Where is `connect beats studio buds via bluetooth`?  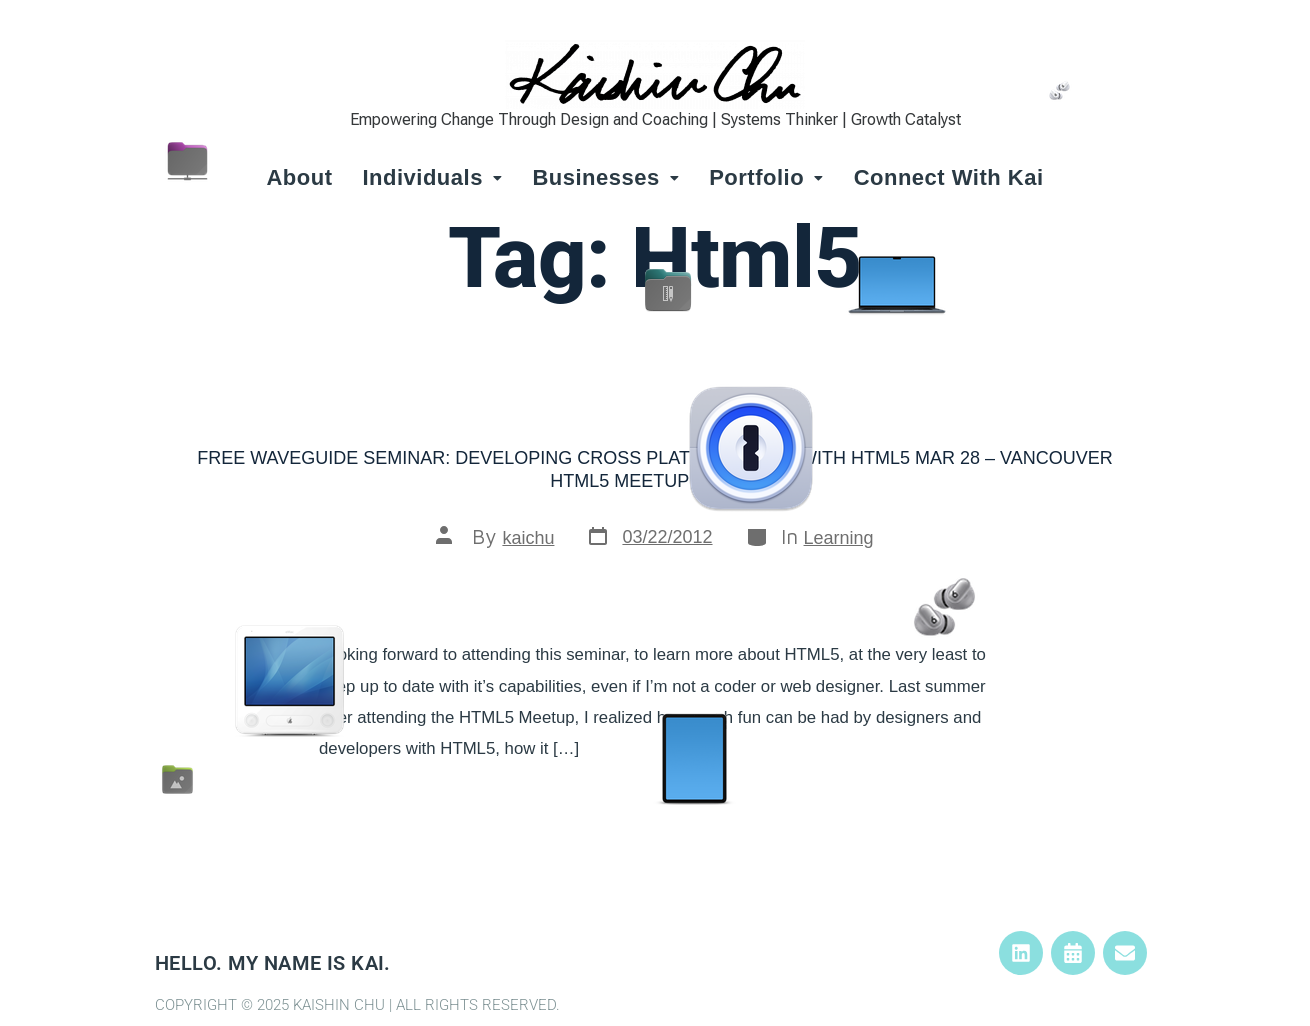 connect beats studio buds via bluetooth is located at coordinates (944, 607).